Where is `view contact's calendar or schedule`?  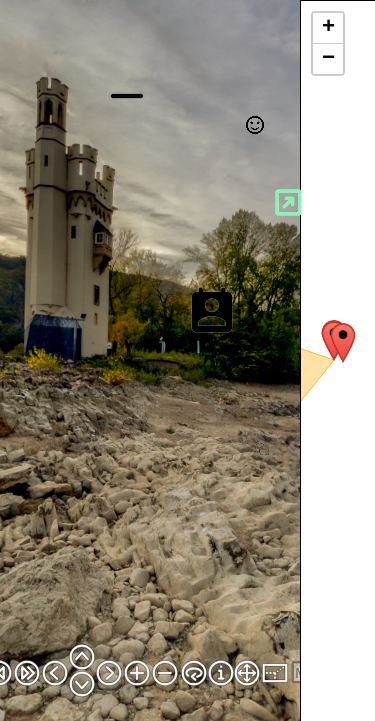 view contact's calendar or schedule is located at coordinates (212, 312).